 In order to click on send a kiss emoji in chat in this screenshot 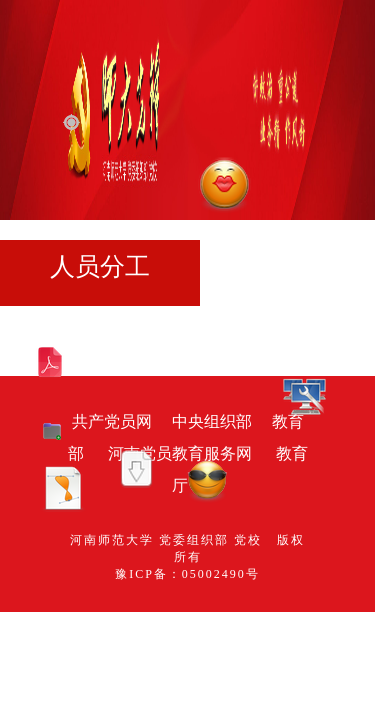, I will do `click(225, 185)`.